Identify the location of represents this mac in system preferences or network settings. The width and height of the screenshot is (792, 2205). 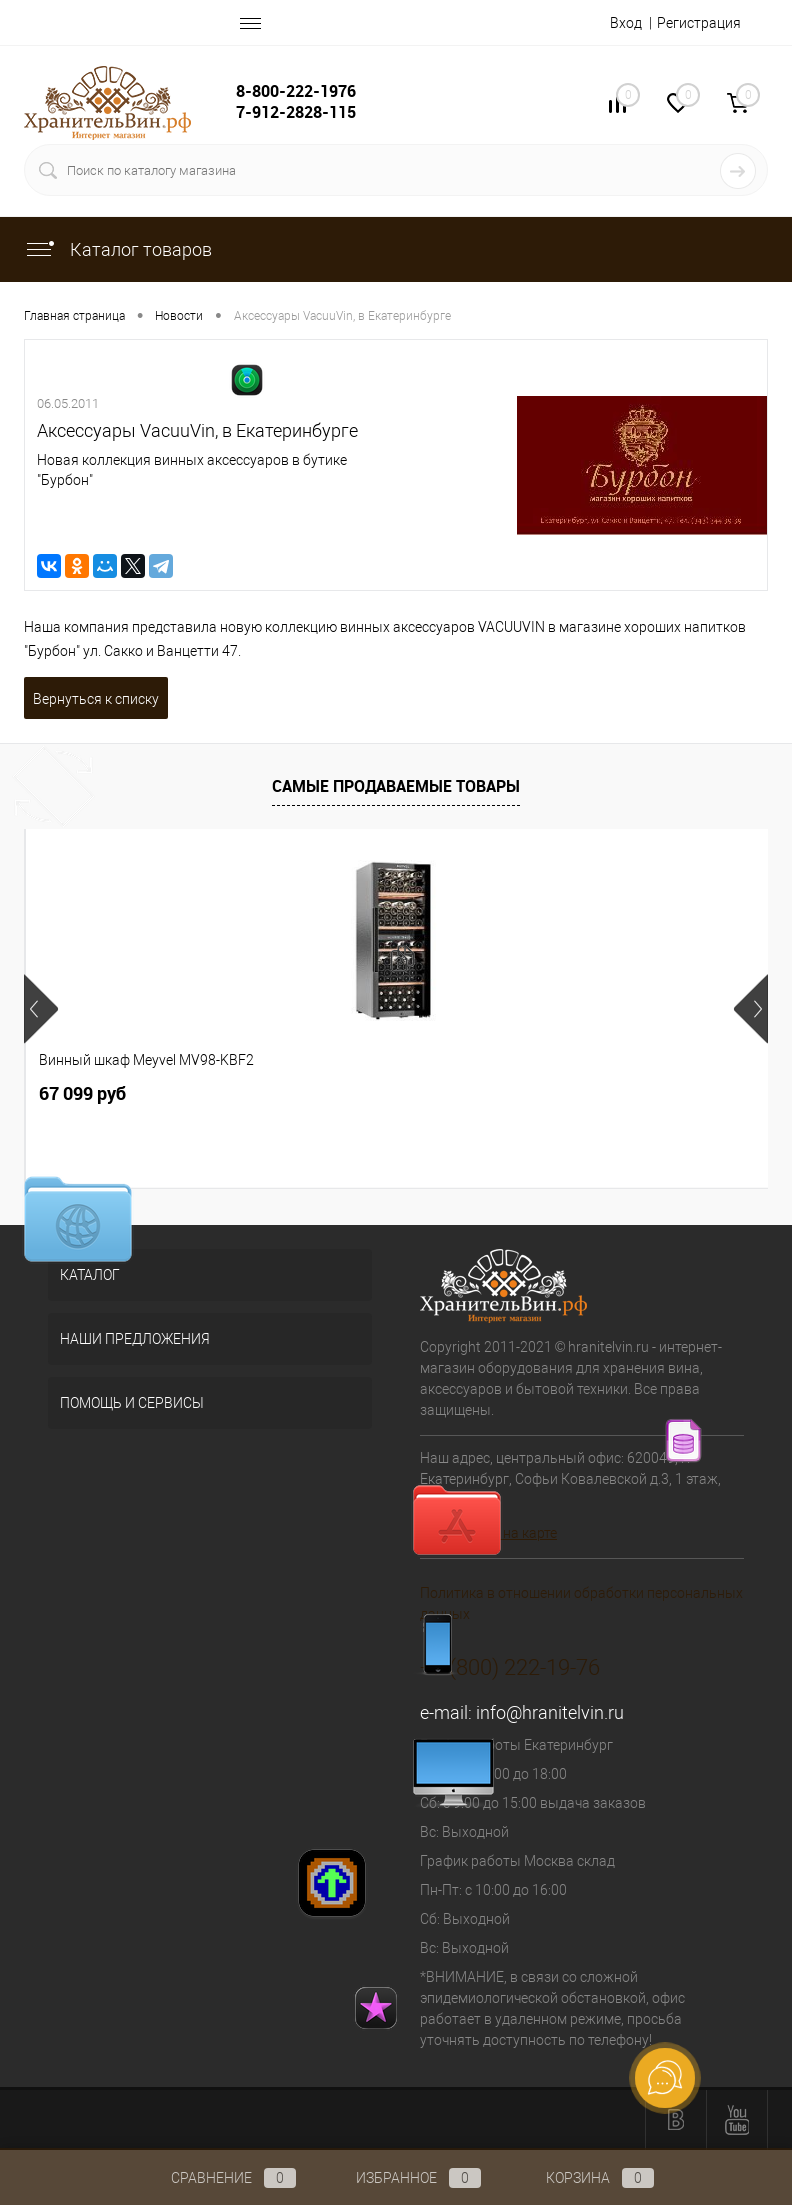
(453, 1768).